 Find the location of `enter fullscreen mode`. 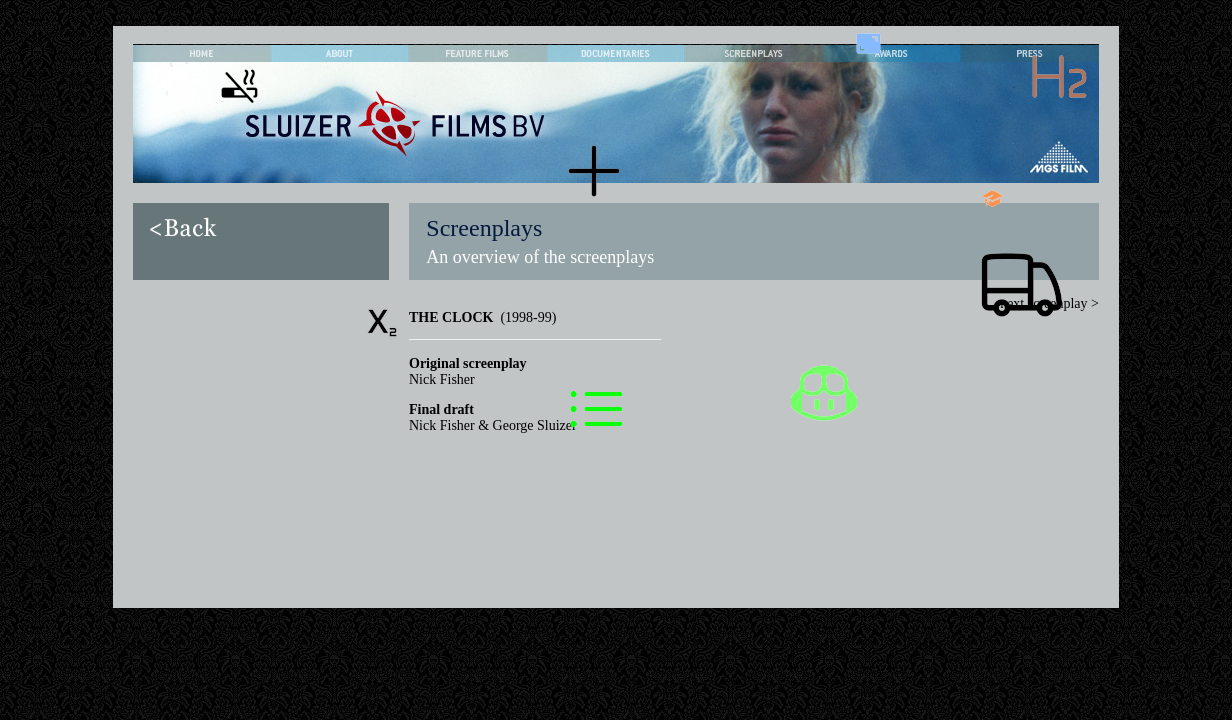

enter fullscreen mode is located at coordinates (868, 43).